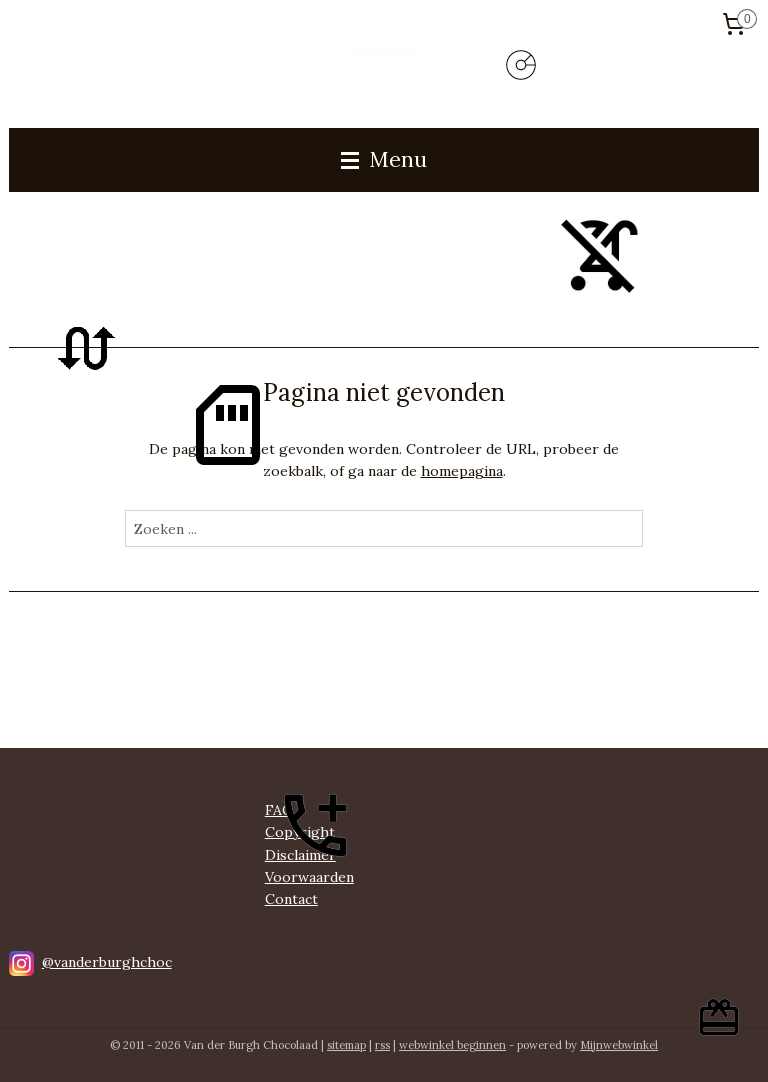 The image size is (768, 1082). I want to click on indicates strollers are not permitted in this area, so click(600, 253).